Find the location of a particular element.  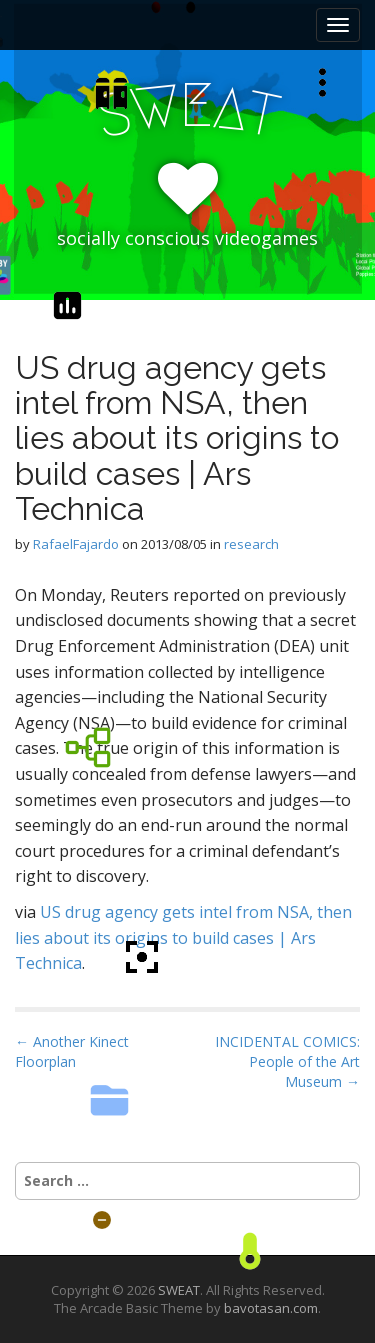

view poll results is located at coordinates (67, 305).